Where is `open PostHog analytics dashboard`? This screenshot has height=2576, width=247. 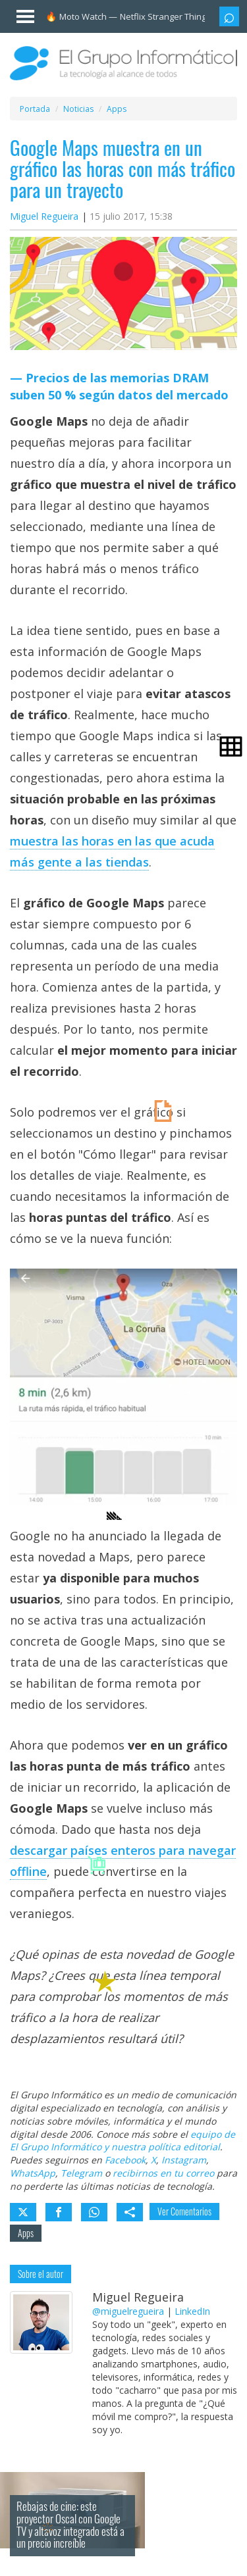 open PostHog analytics dashboard is located at coordinates (114, 1515).